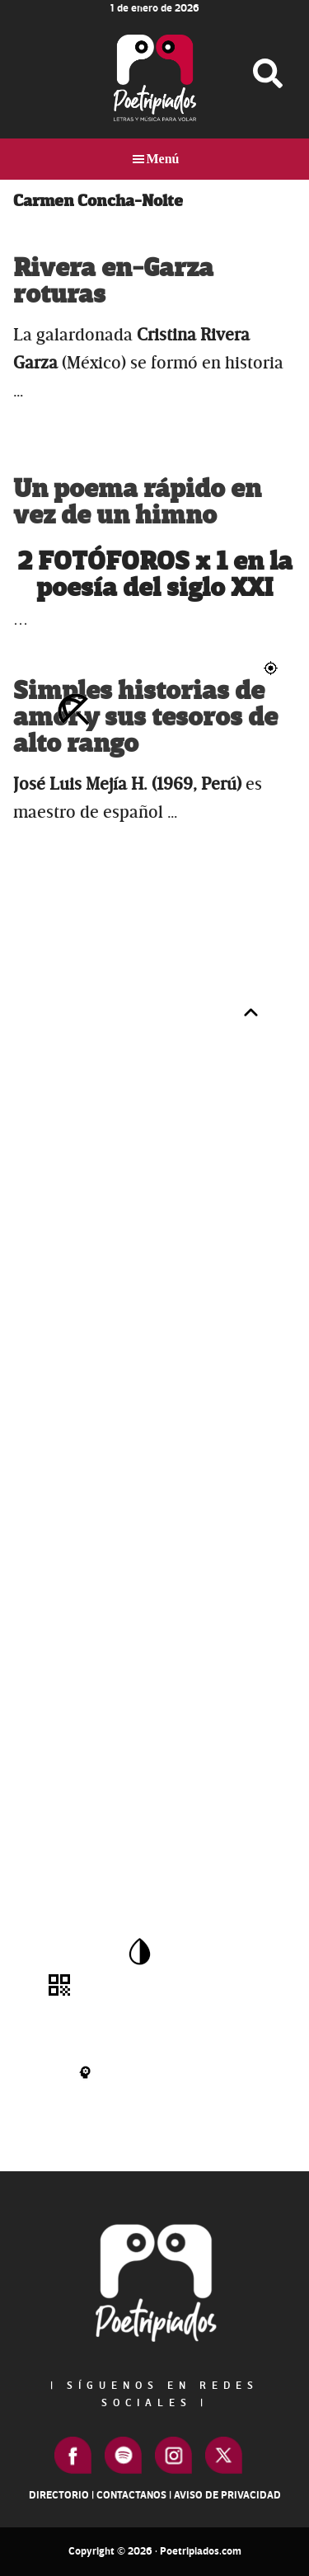 The image size is (309, 2576). I want to click on scan or generate a QR code, so click(59, 1985).